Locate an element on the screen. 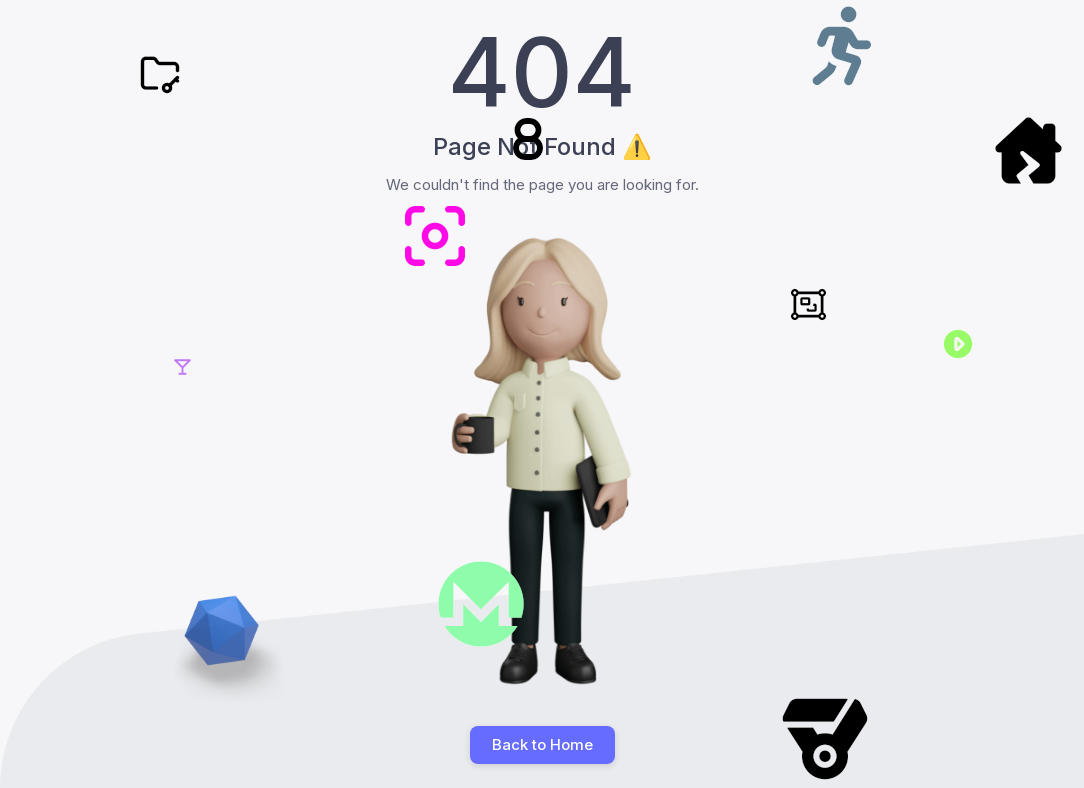 This screenshot has height=788, width=1084. play media or video content is located at coordinates (958, 344).